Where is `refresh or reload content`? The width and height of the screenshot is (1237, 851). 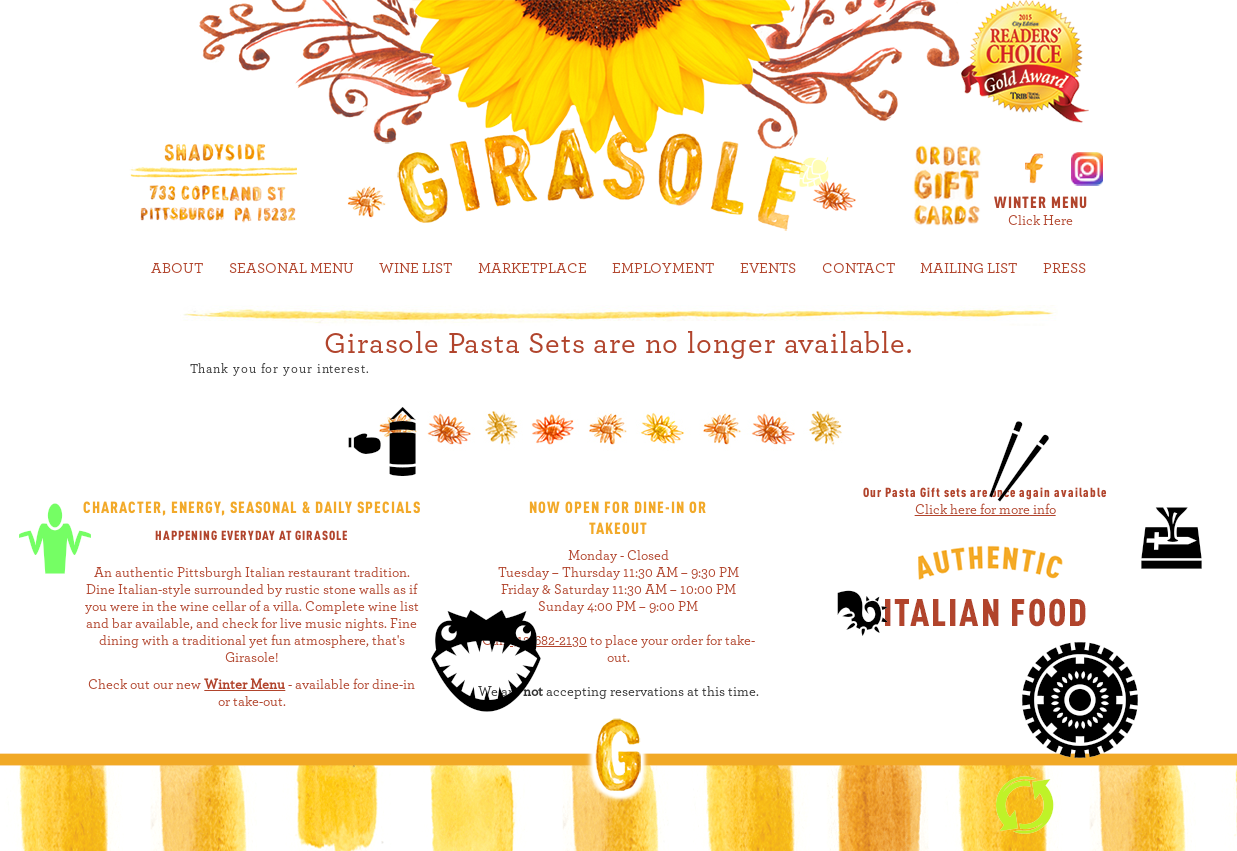
refresh or reload content is located at coordinates (1025, 805).